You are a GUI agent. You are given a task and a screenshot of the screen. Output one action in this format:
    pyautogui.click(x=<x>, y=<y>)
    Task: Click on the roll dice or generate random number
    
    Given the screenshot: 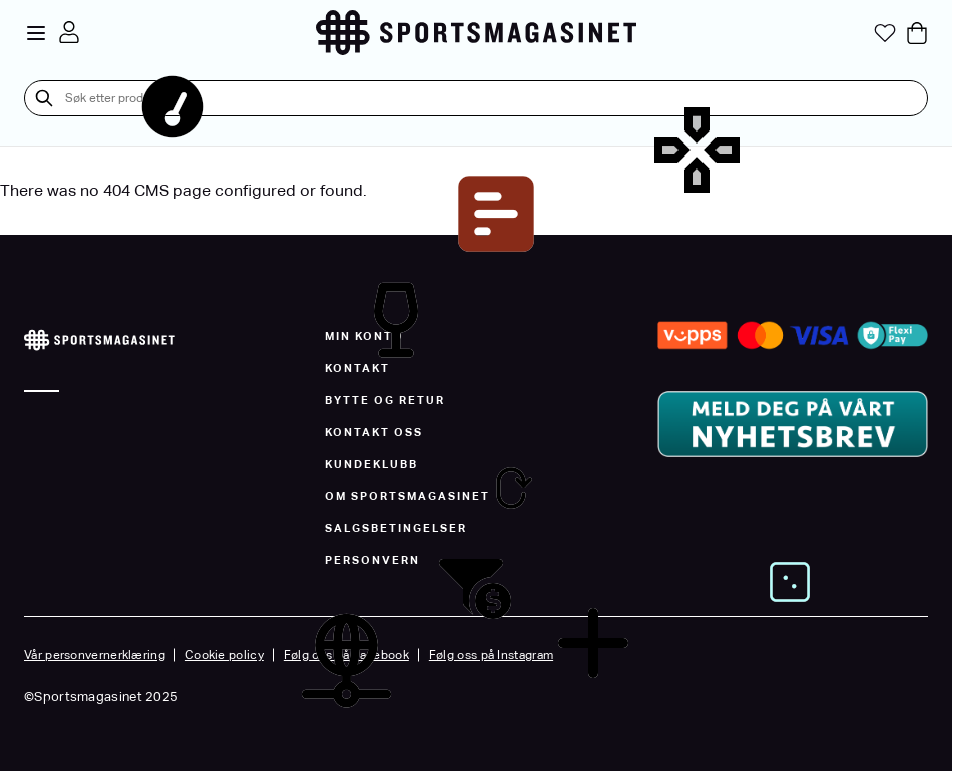 What is the action you would take?
    pyautogui.click(x=790, y=582)
    